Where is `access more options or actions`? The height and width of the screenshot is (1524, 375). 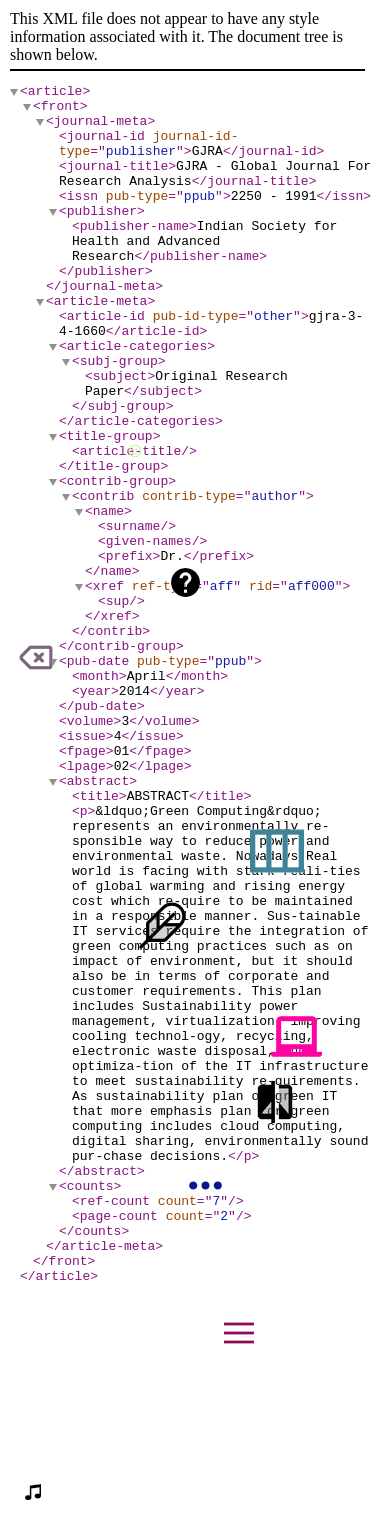 access more options or actions is located at coordinates (205, 1185).